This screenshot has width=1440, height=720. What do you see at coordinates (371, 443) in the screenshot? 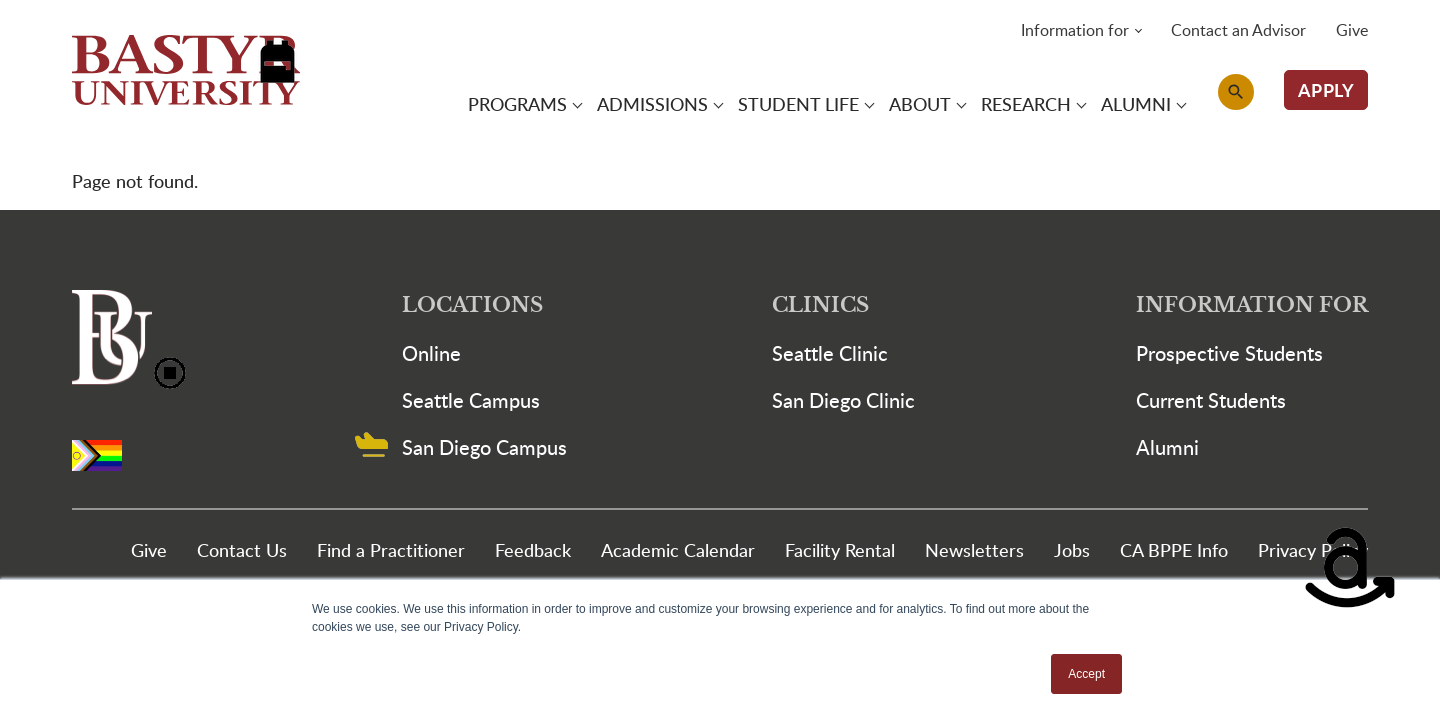
I see `indicates flight mode is active` at bounding box center [371, 443].